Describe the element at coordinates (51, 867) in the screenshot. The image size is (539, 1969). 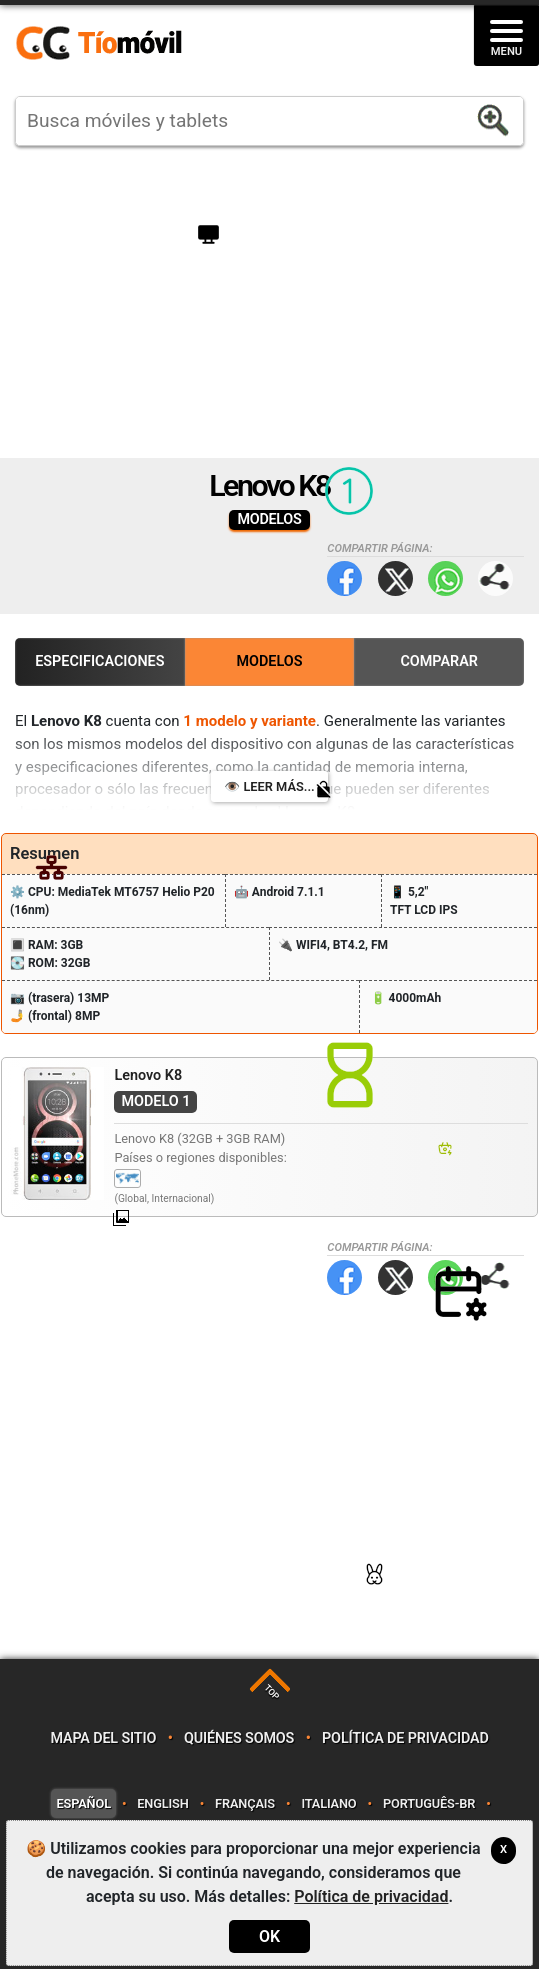
I see `view network connections` at that location.